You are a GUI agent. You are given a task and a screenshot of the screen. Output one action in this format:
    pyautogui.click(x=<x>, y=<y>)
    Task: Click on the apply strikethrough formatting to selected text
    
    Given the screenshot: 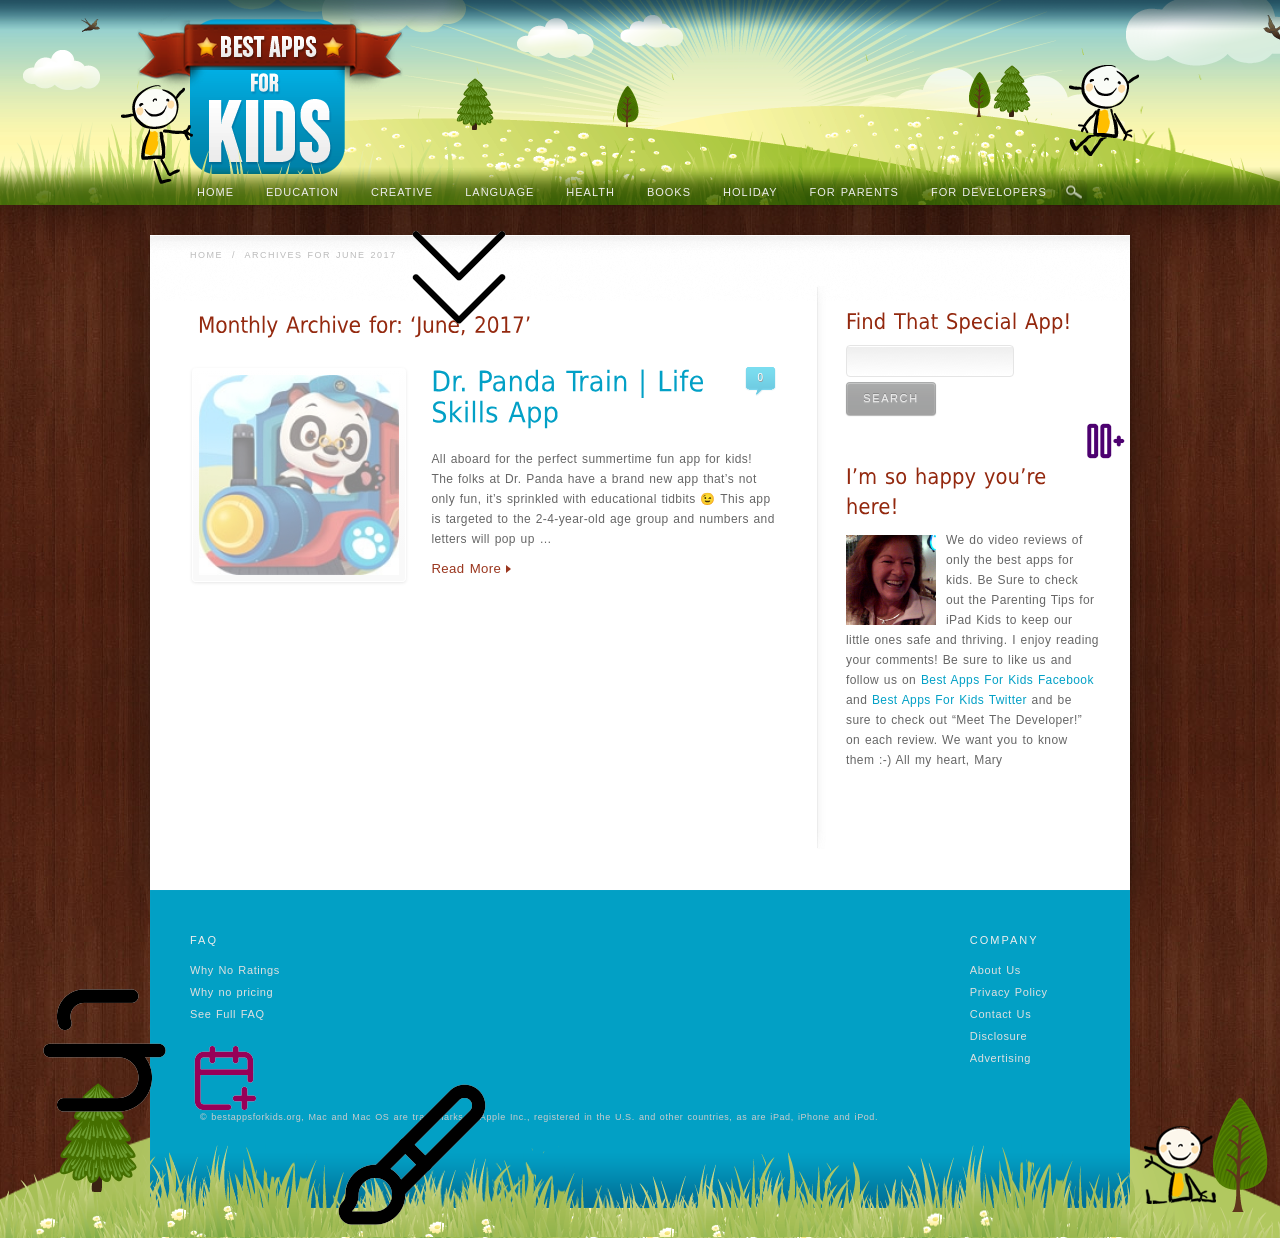 What is the action you would take?
    pyautogui.click(x=104, y=1050)
    